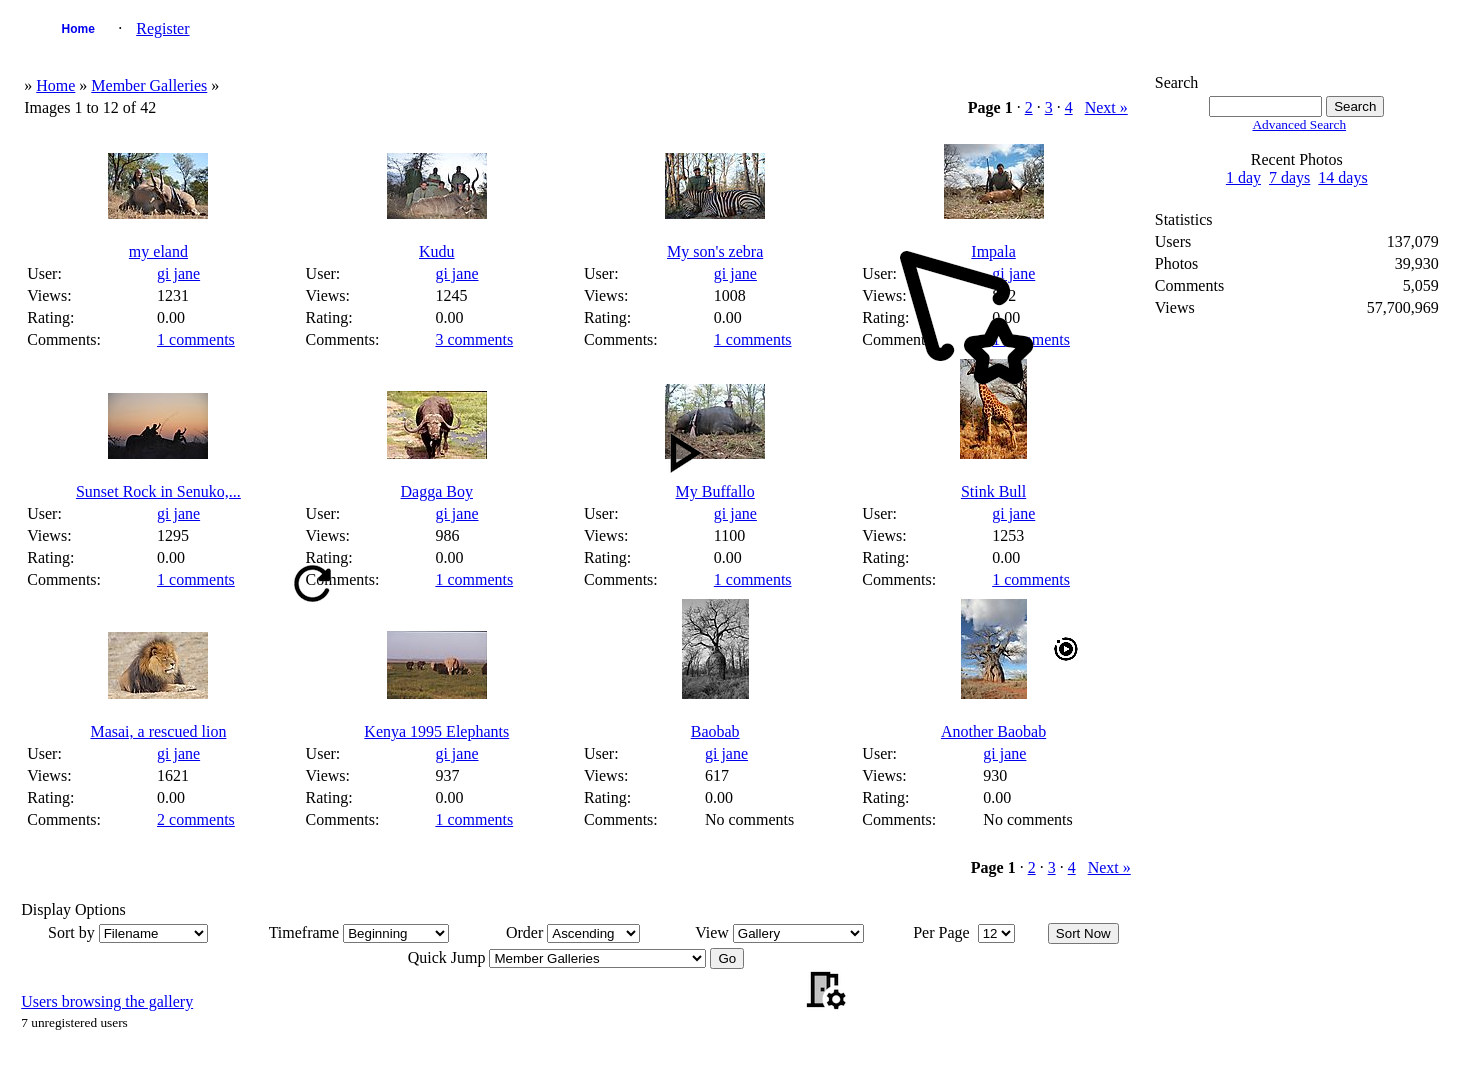 This screenshot has width=1460, height=1081. Describe the element at coordinates (960, 311) in the screenshot. I see `add cursor action to favorites` at that location.